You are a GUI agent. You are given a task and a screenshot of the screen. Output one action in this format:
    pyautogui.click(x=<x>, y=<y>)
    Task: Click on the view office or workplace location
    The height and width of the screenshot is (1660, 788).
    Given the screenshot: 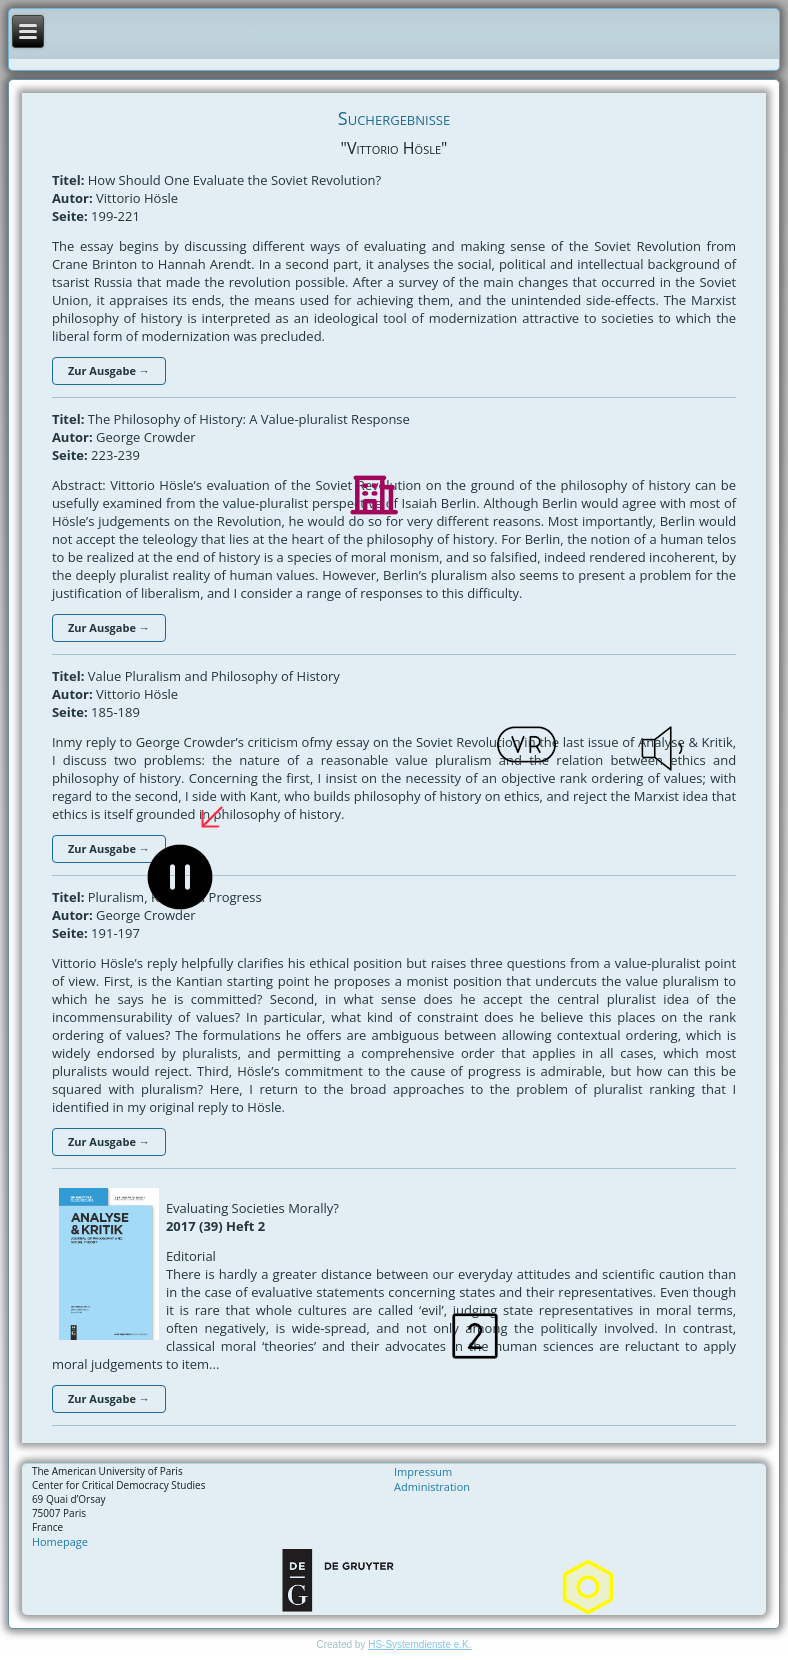 What is the action you would take?
    pyautogui.click(x=373, y=495)
    